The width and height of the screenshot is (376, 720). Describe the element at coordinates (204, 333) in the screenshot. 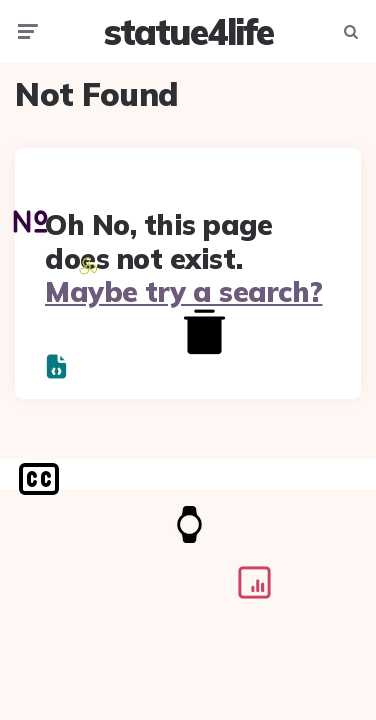

I see `delete an item` at that location.